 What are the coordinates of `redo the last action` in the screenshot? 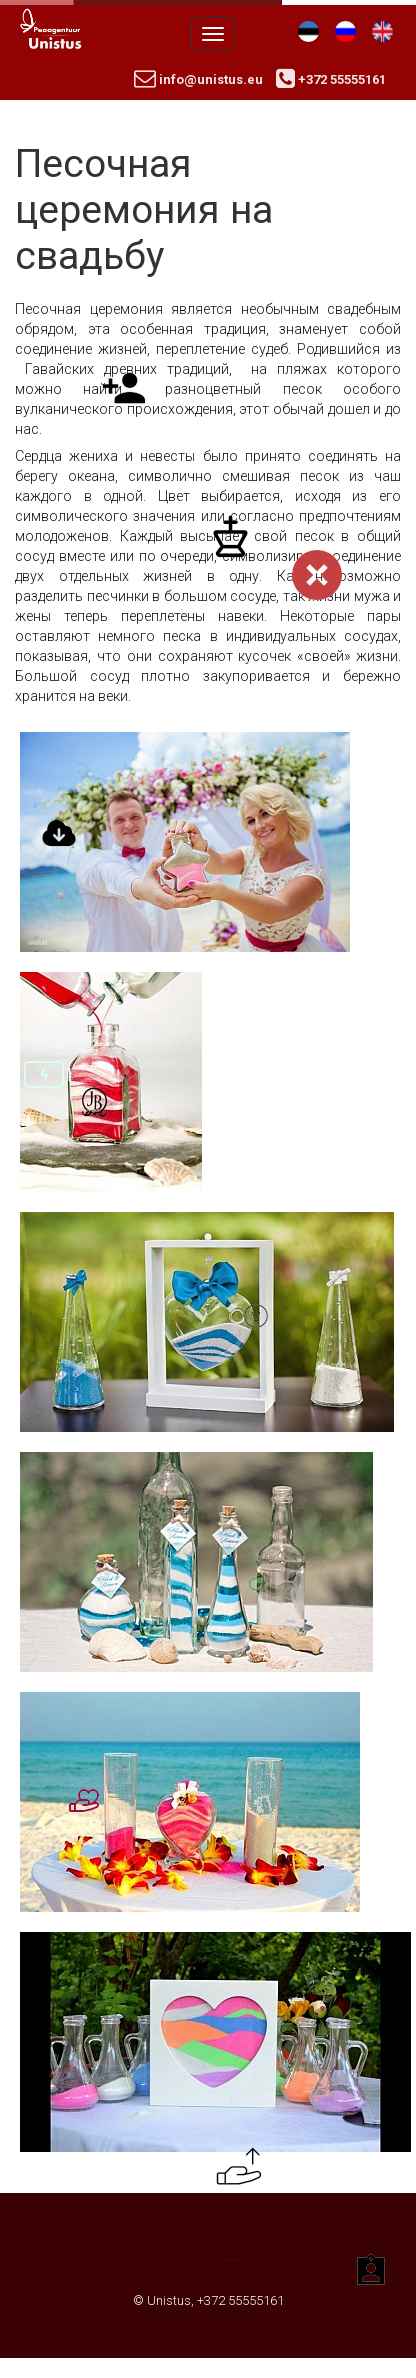 It's located at (255, 1584).